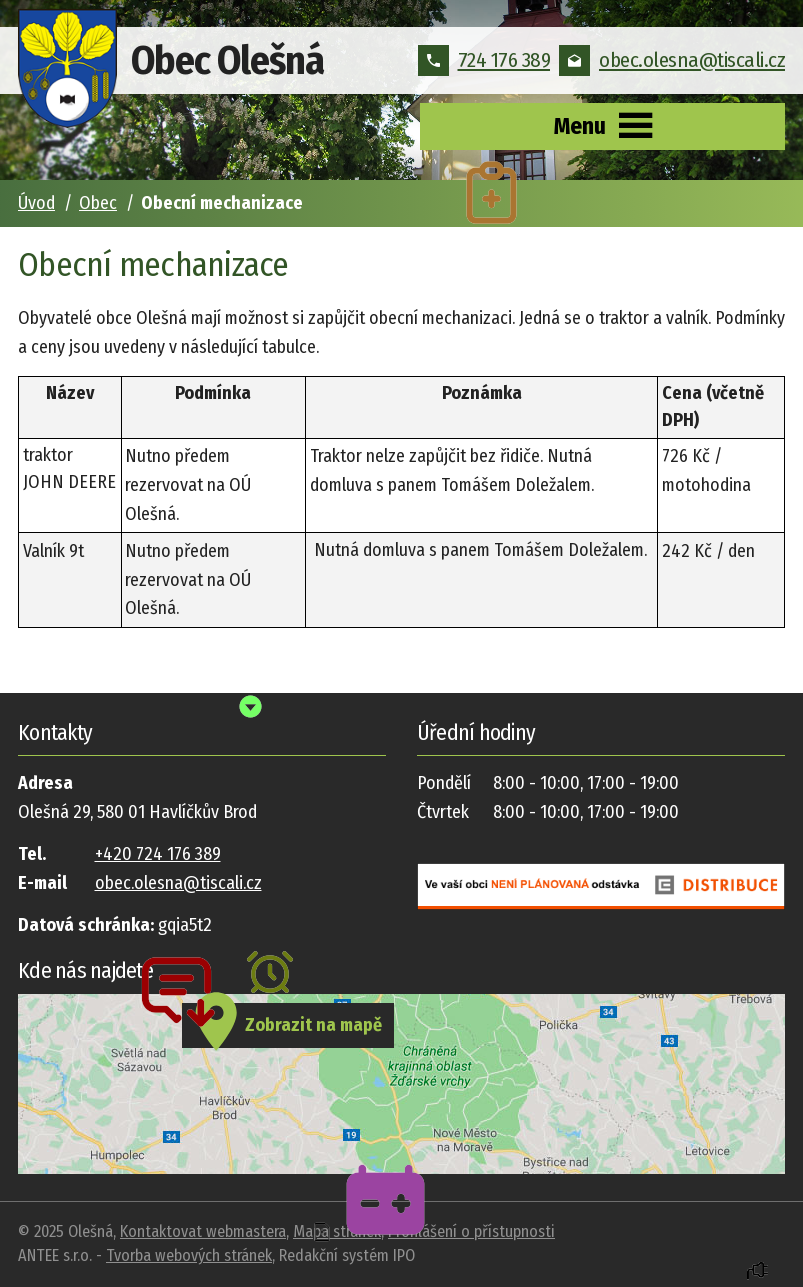  I want to click on connect to a power source or external device, so click(757, 1270).